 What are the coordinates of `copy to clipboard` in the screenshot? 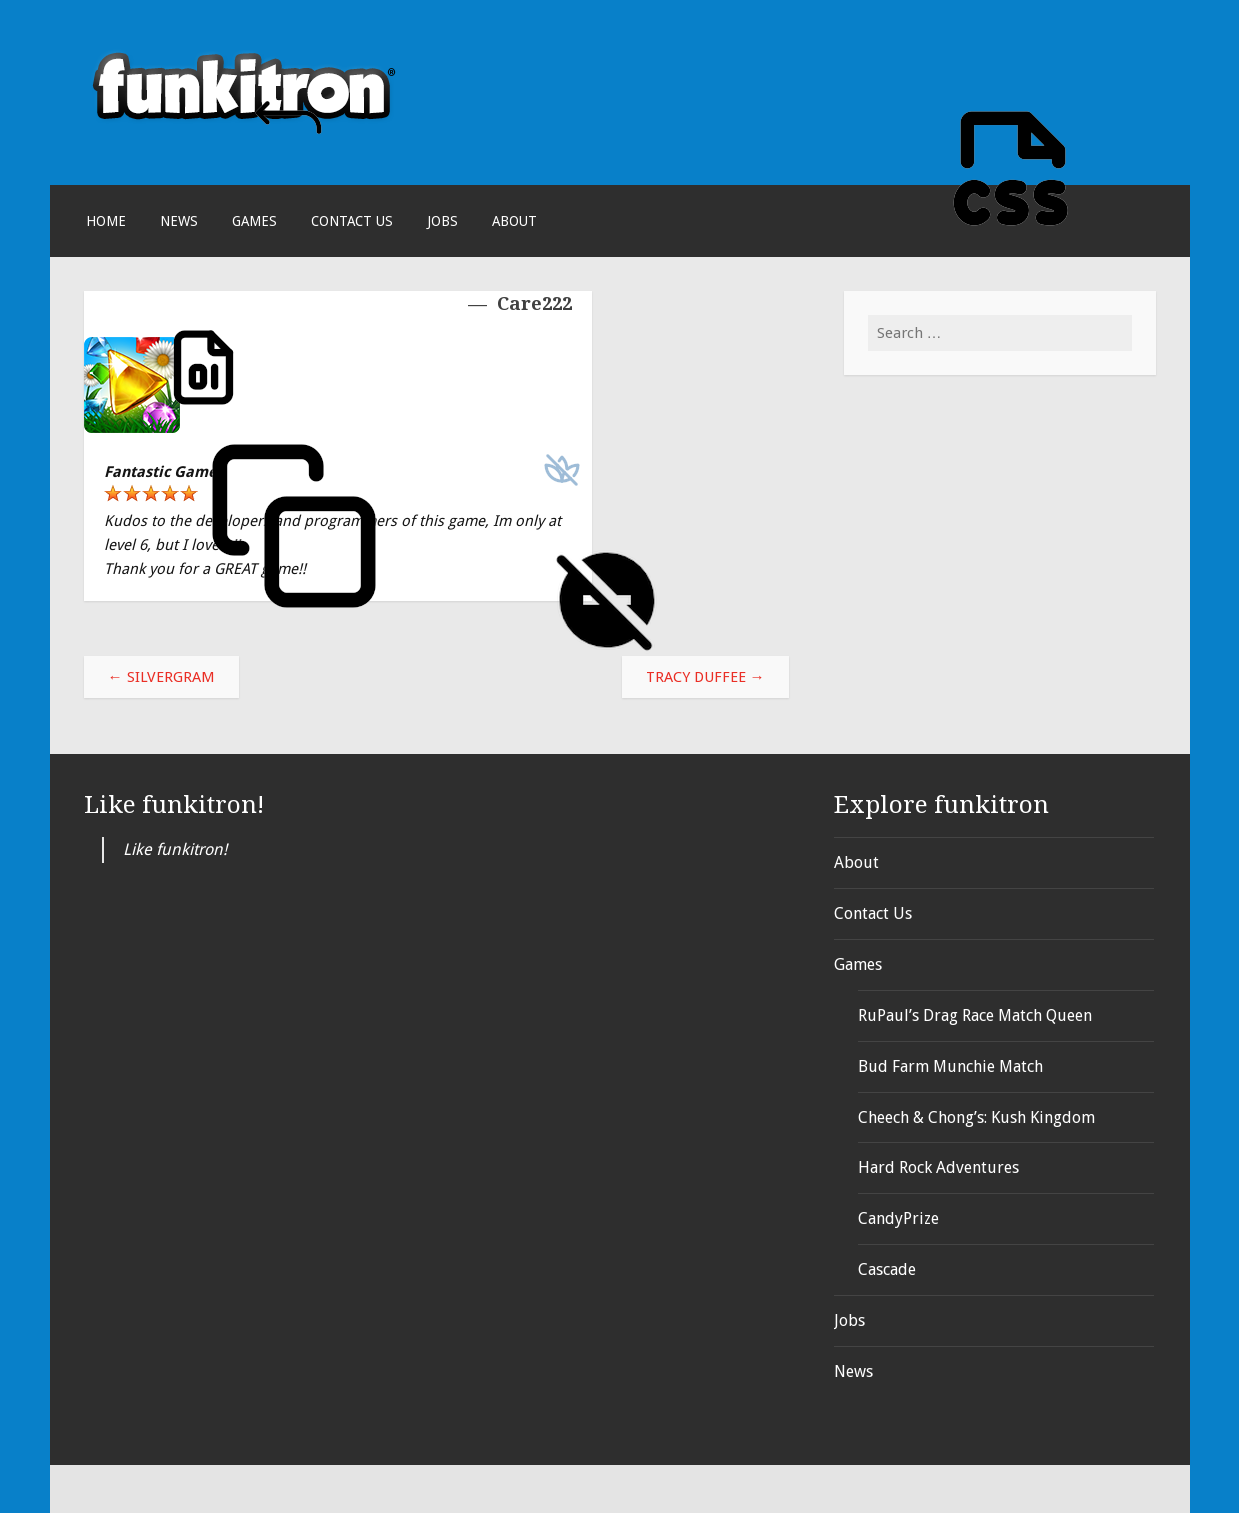 It's located at (294, 526).